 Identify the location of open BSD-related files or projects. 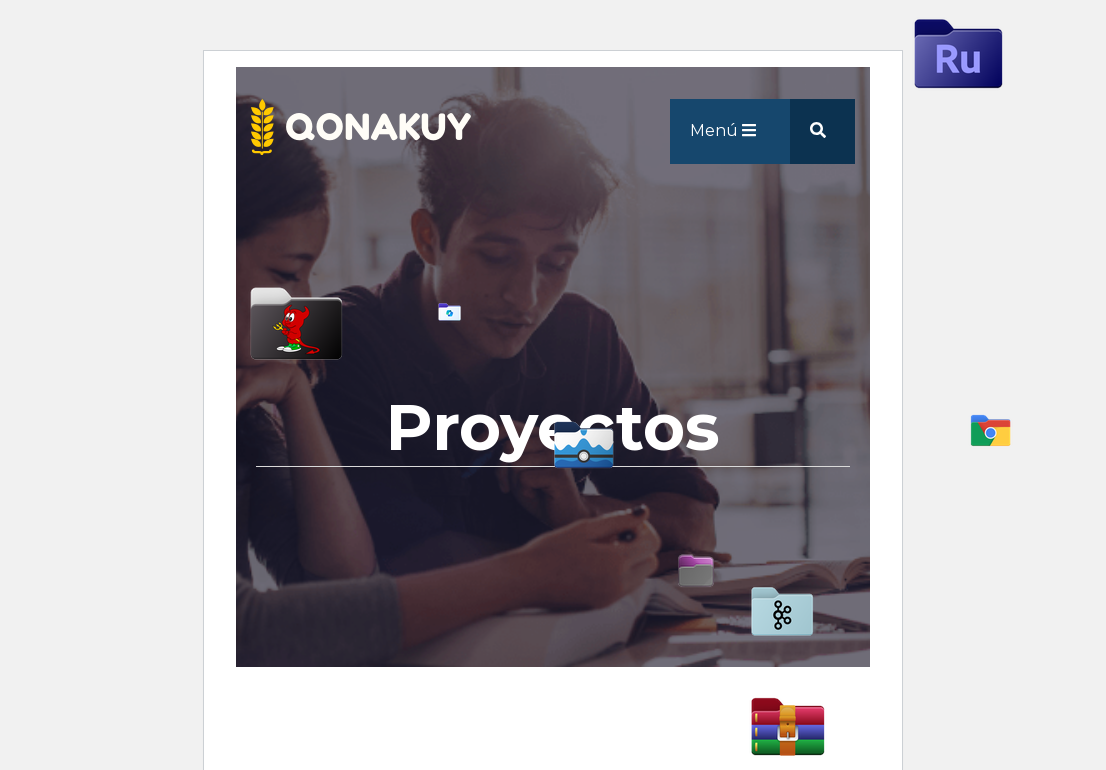
(296, 326).